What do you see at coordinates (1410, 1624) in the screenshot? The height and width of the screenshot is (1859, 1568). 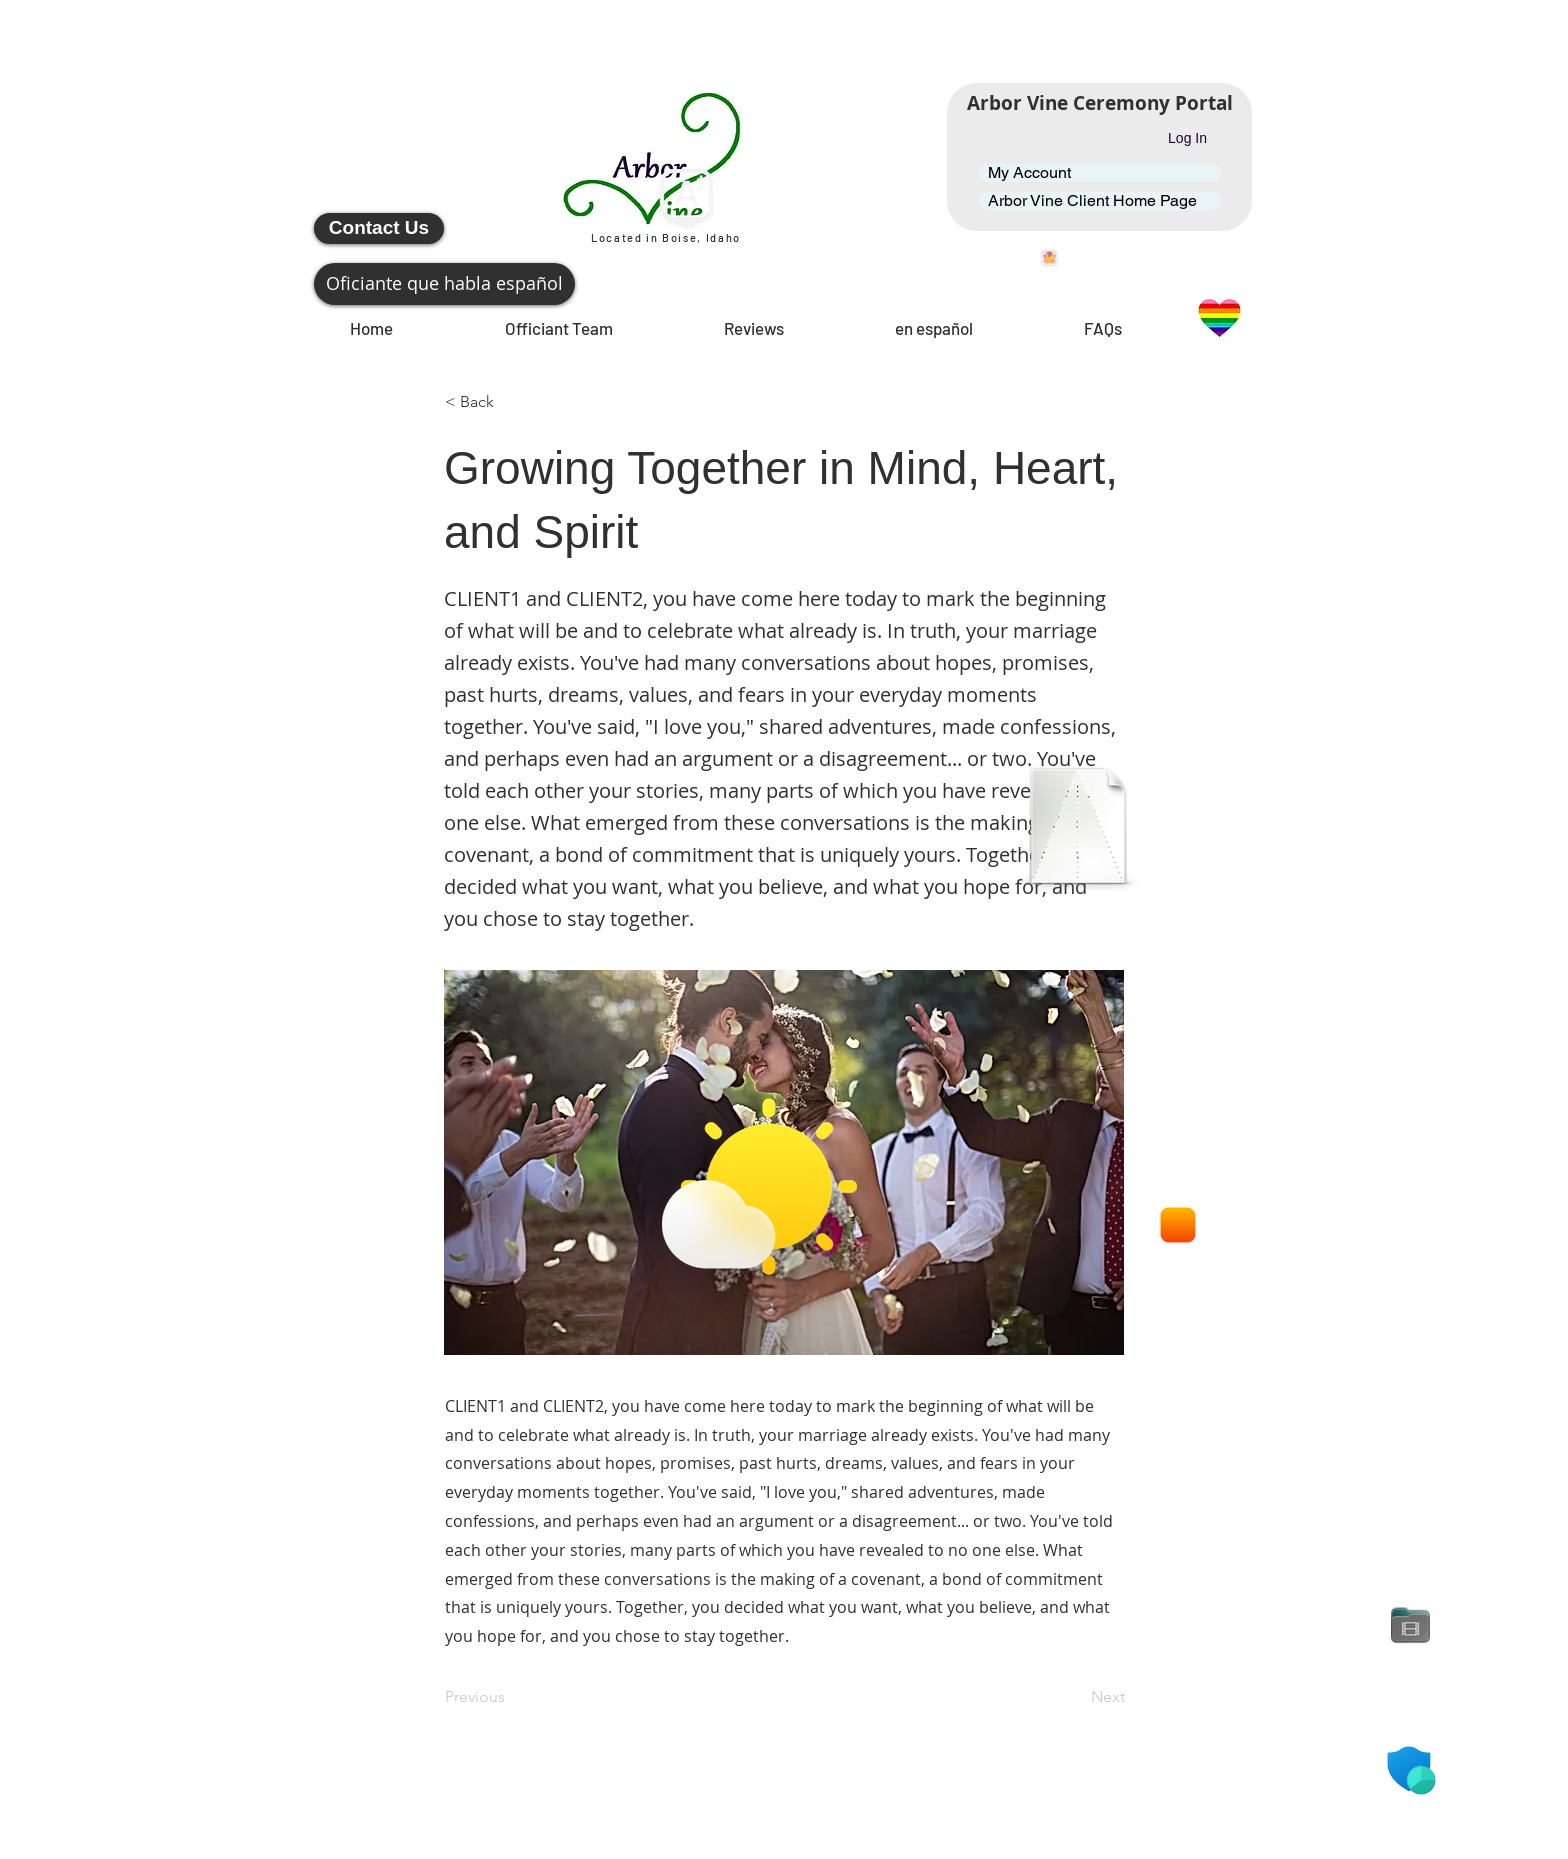 I see `open videos folder` at bounding box center [1410, 1624].